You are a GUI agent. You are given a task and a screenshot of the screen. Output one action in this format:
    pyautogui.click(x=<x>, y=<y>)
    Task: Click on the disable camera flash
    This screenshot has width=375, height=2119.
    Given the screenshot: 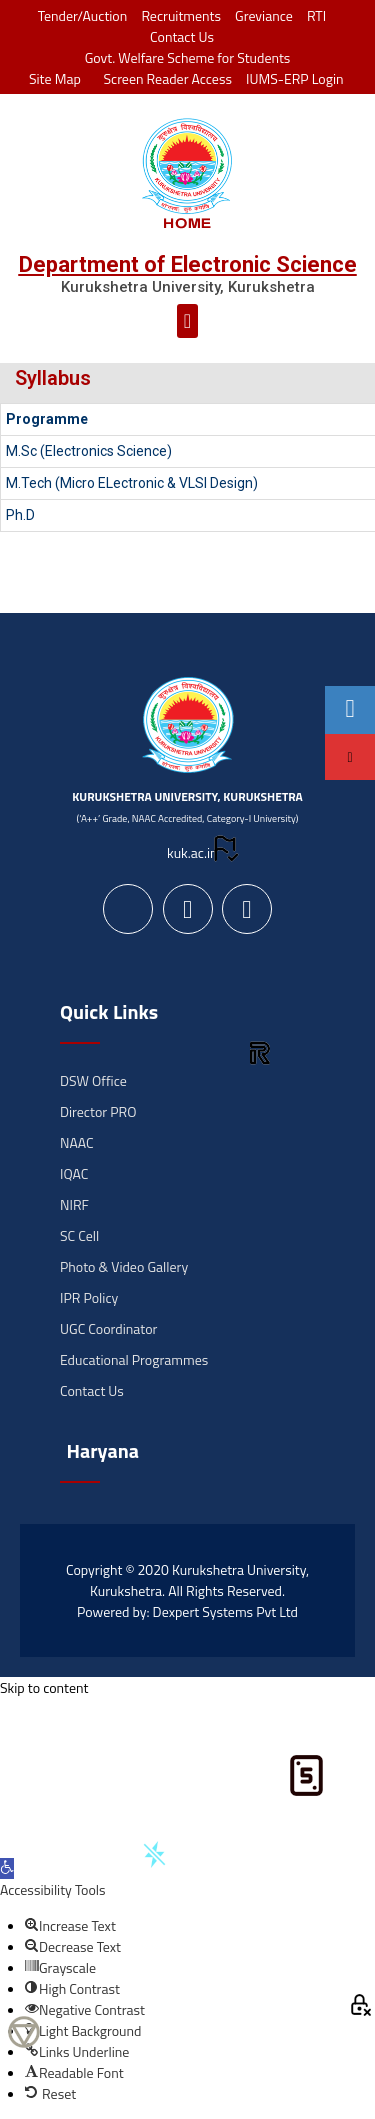 What is the action you would take?
    pyautogui.click(x=154, y=1854)
    